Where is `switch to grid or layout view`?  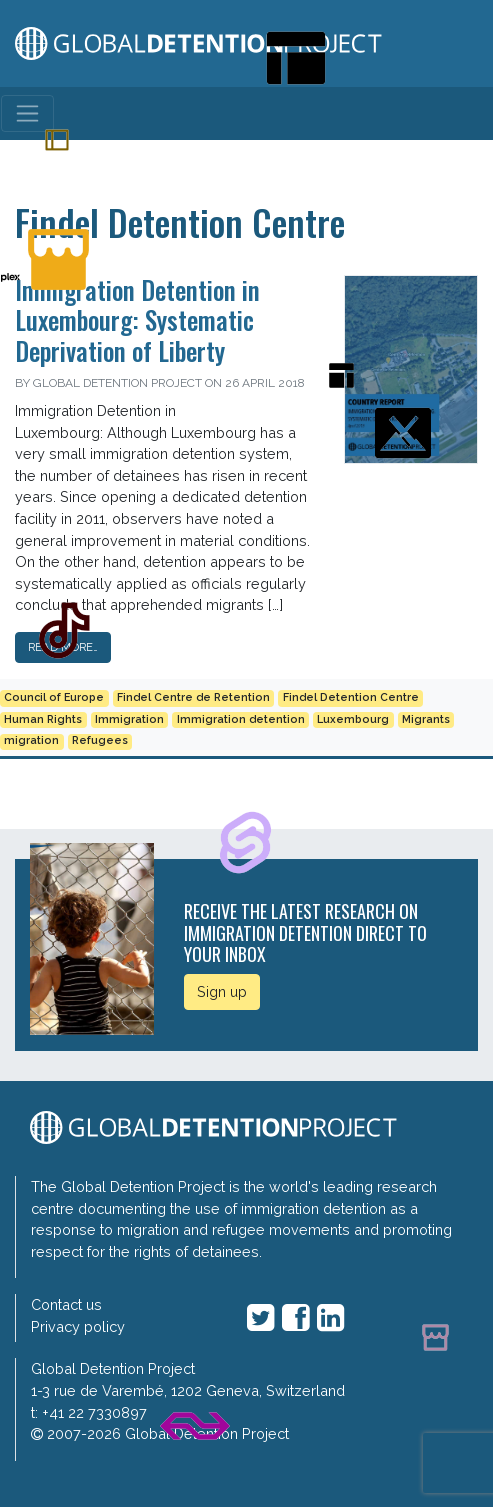
switch to grid or layout view is located at coordinates (341, 375).